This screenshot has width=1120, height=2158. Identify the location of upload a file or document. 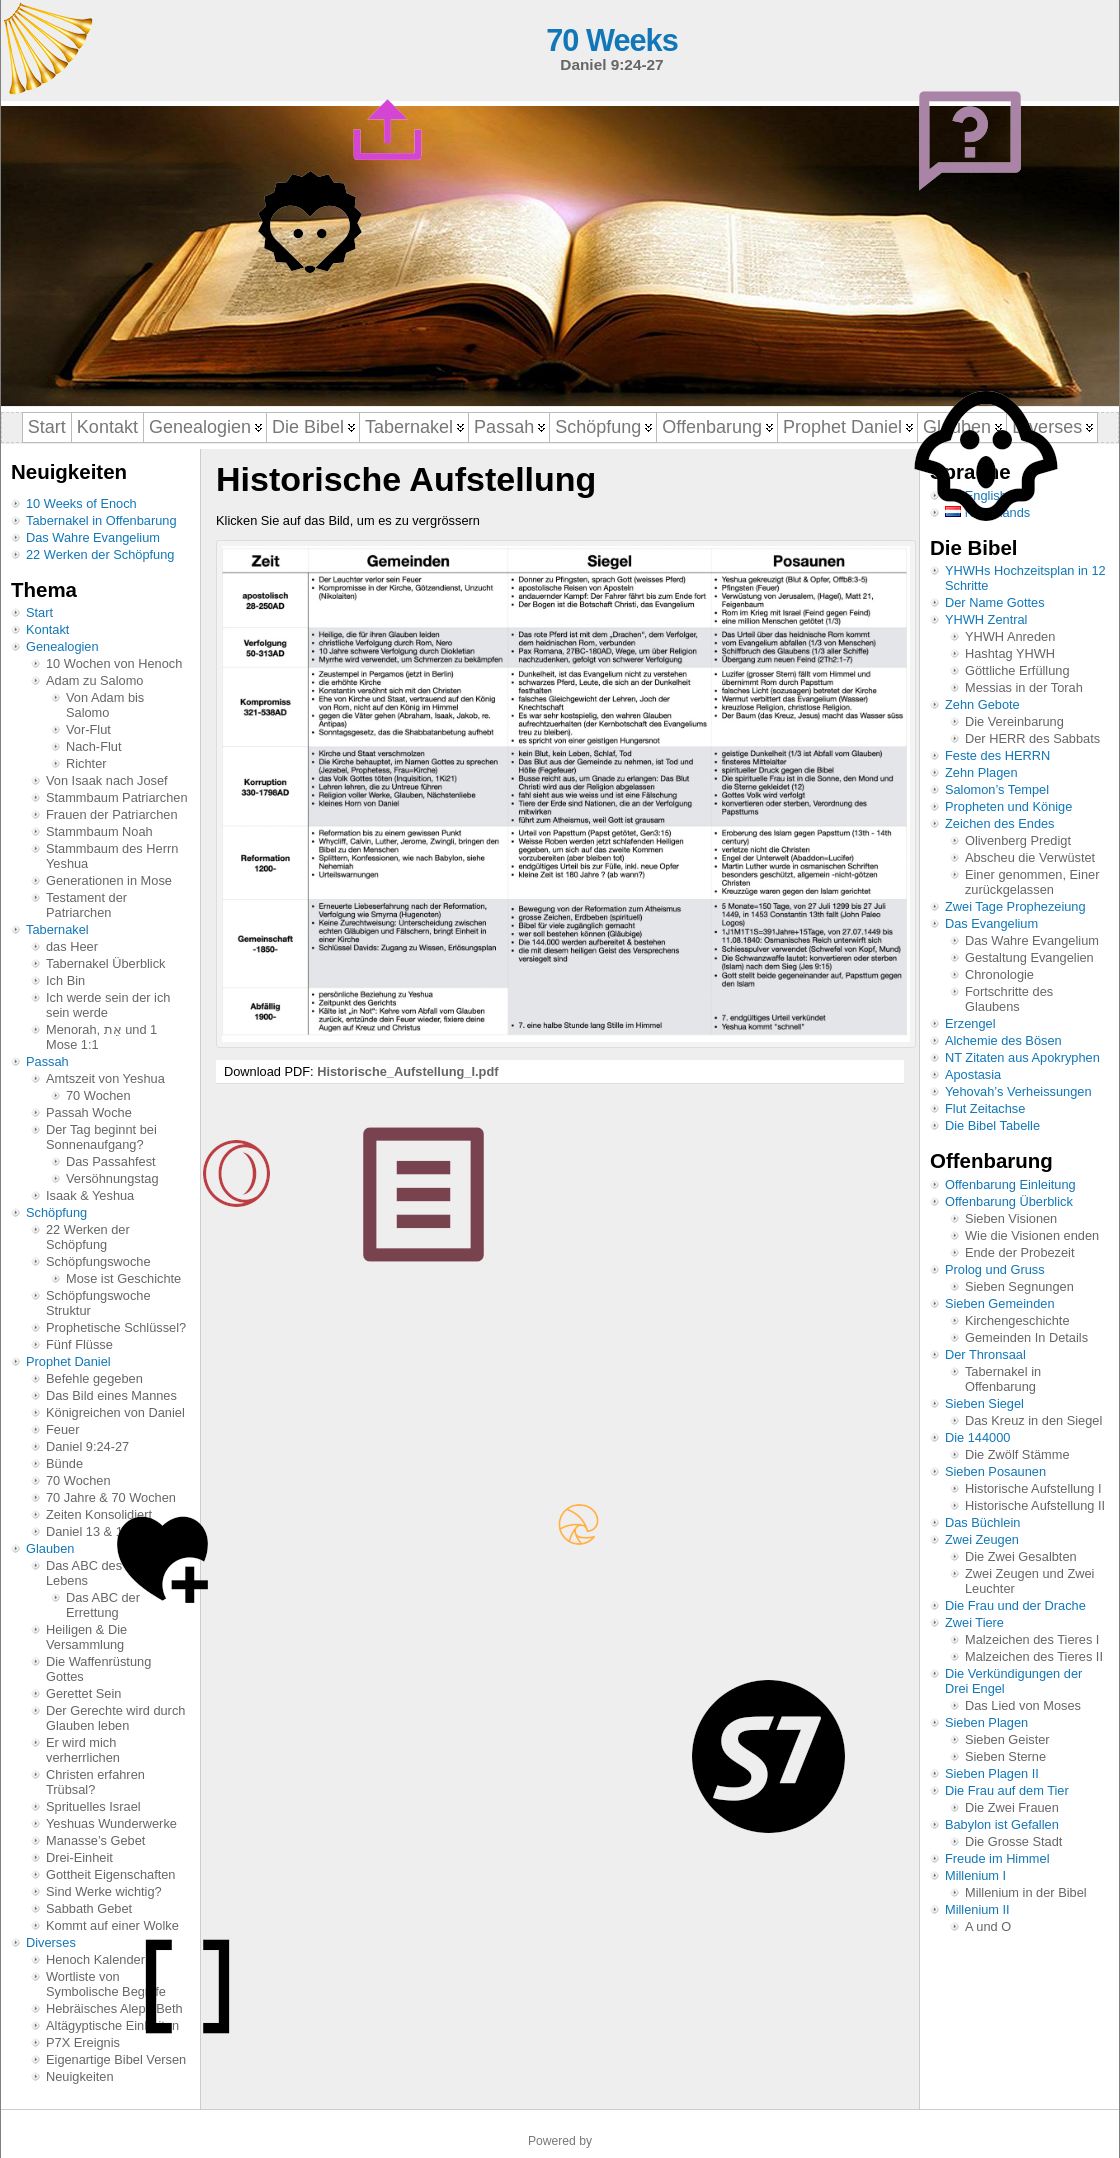
(387, 129).